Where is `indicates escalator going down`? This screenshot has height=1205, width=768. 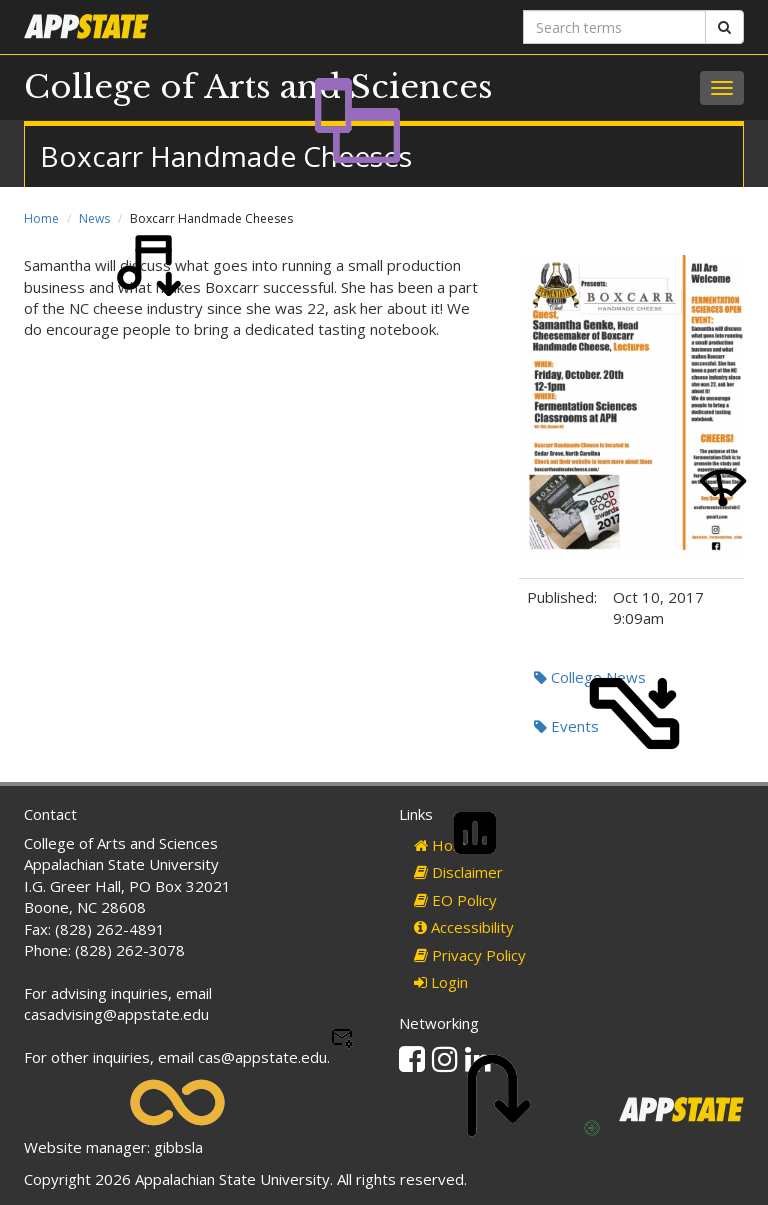
indicates escalator going down is located at coordinates (634, 713).